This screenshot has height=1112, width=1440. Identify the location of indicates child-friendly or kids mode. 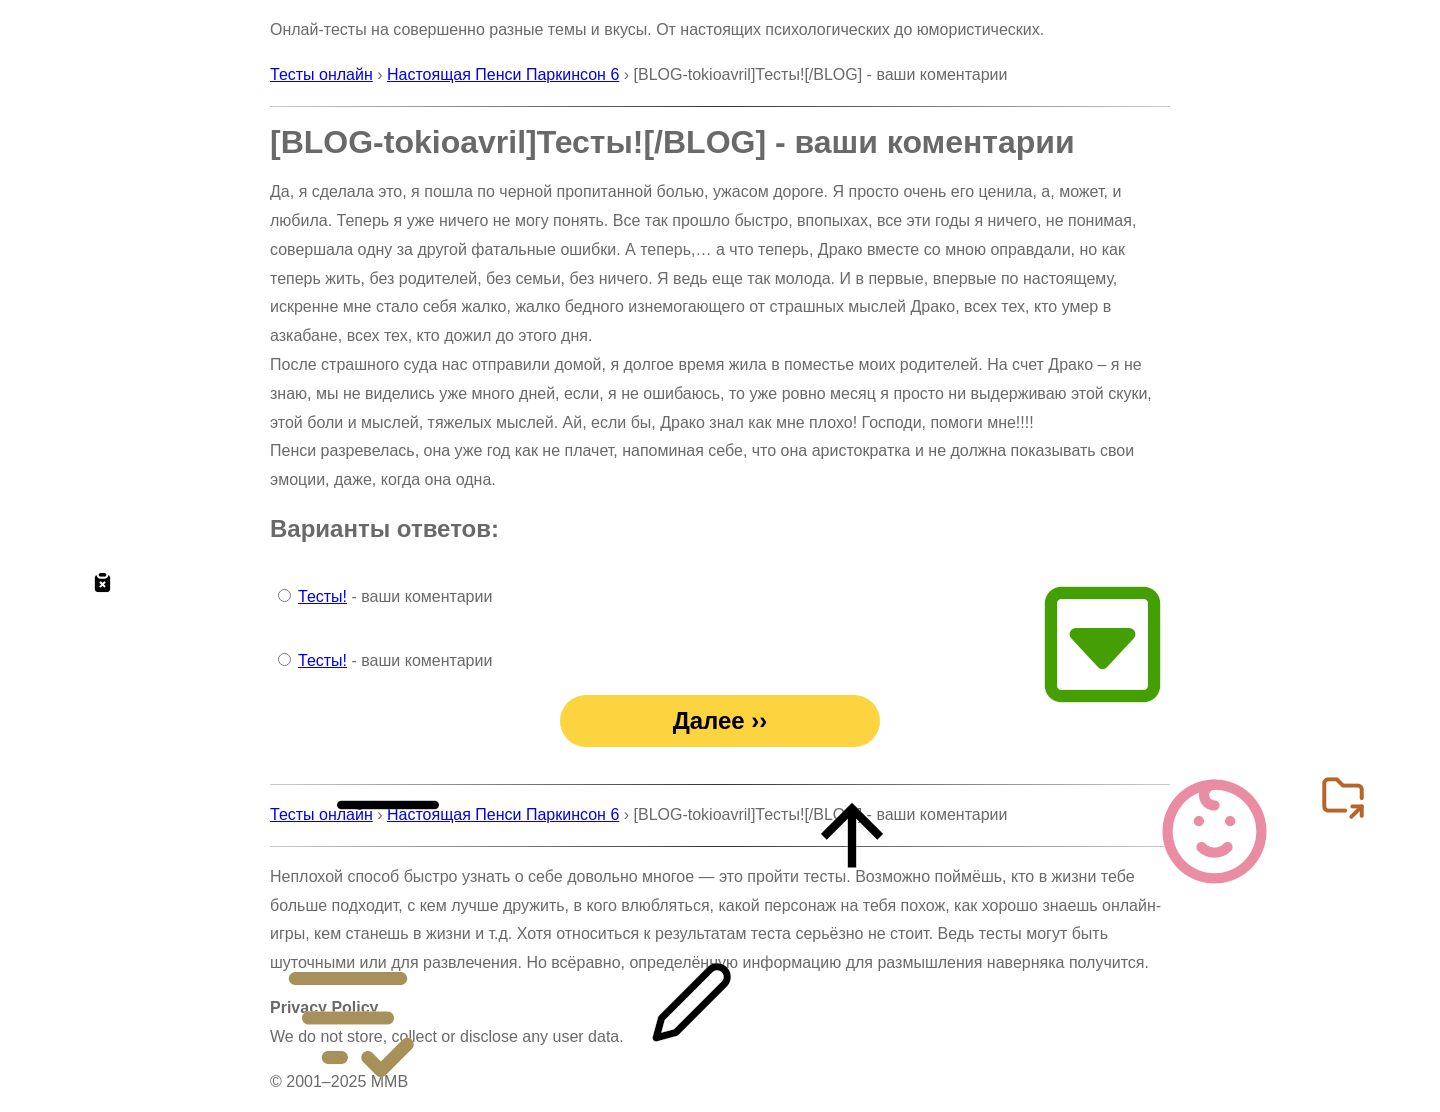
(1214, 831).